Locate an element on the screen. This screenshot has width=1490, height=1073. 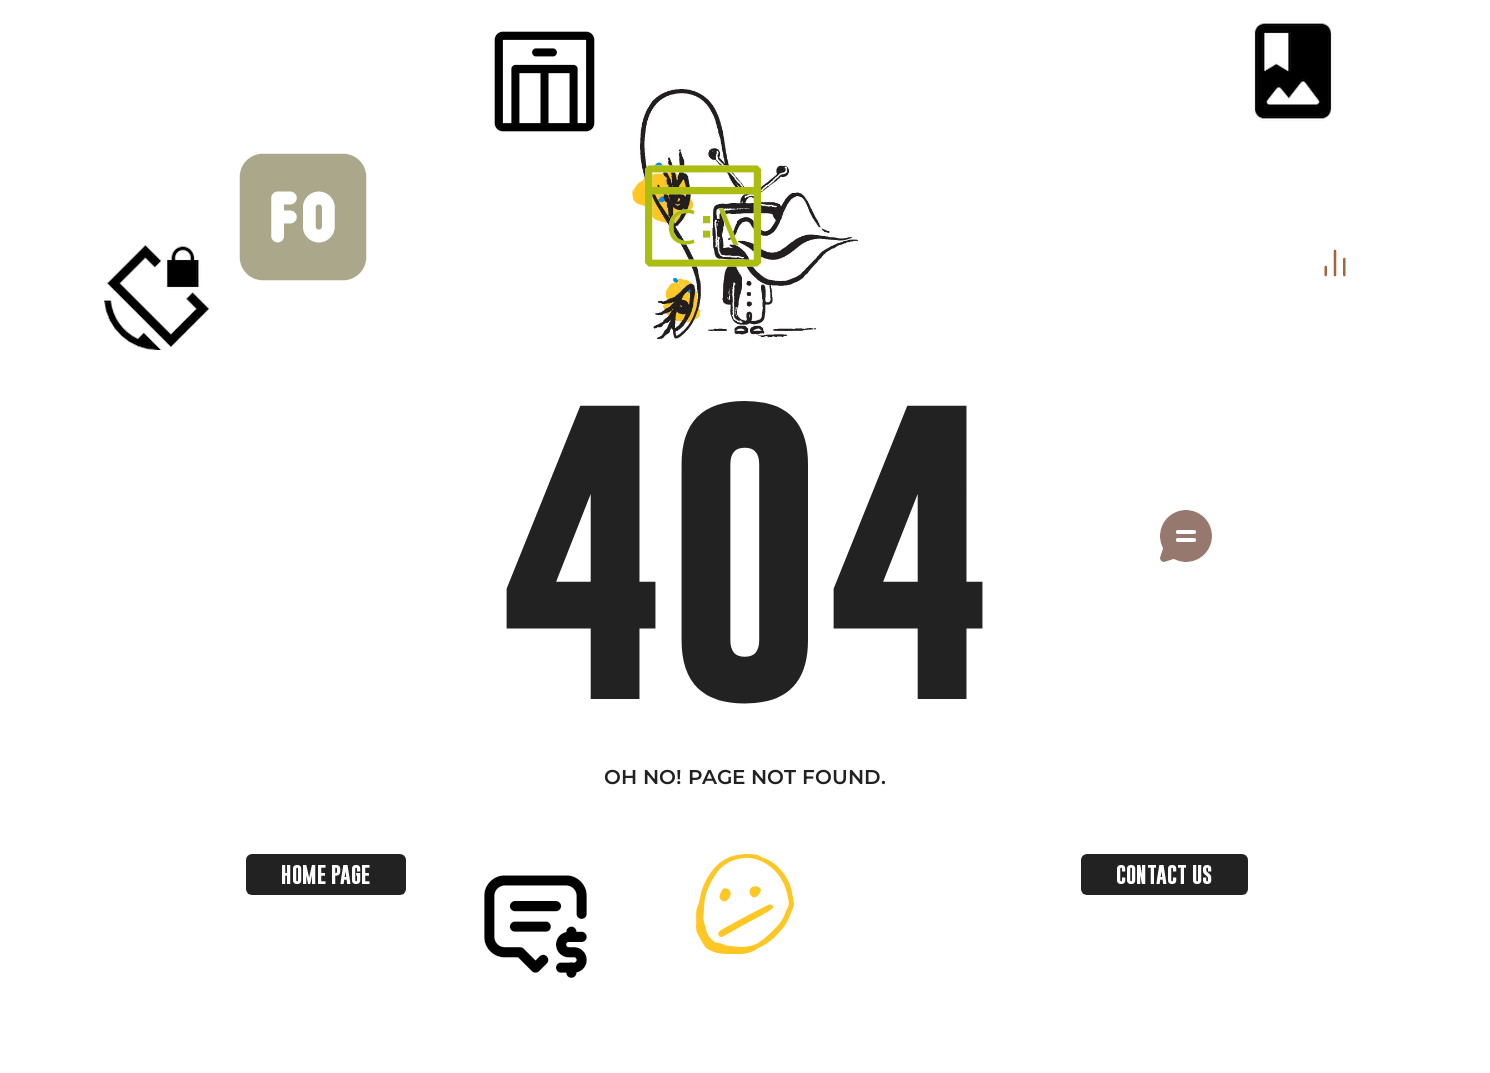
open command prompt terminal is located at coordinates (703, 216).